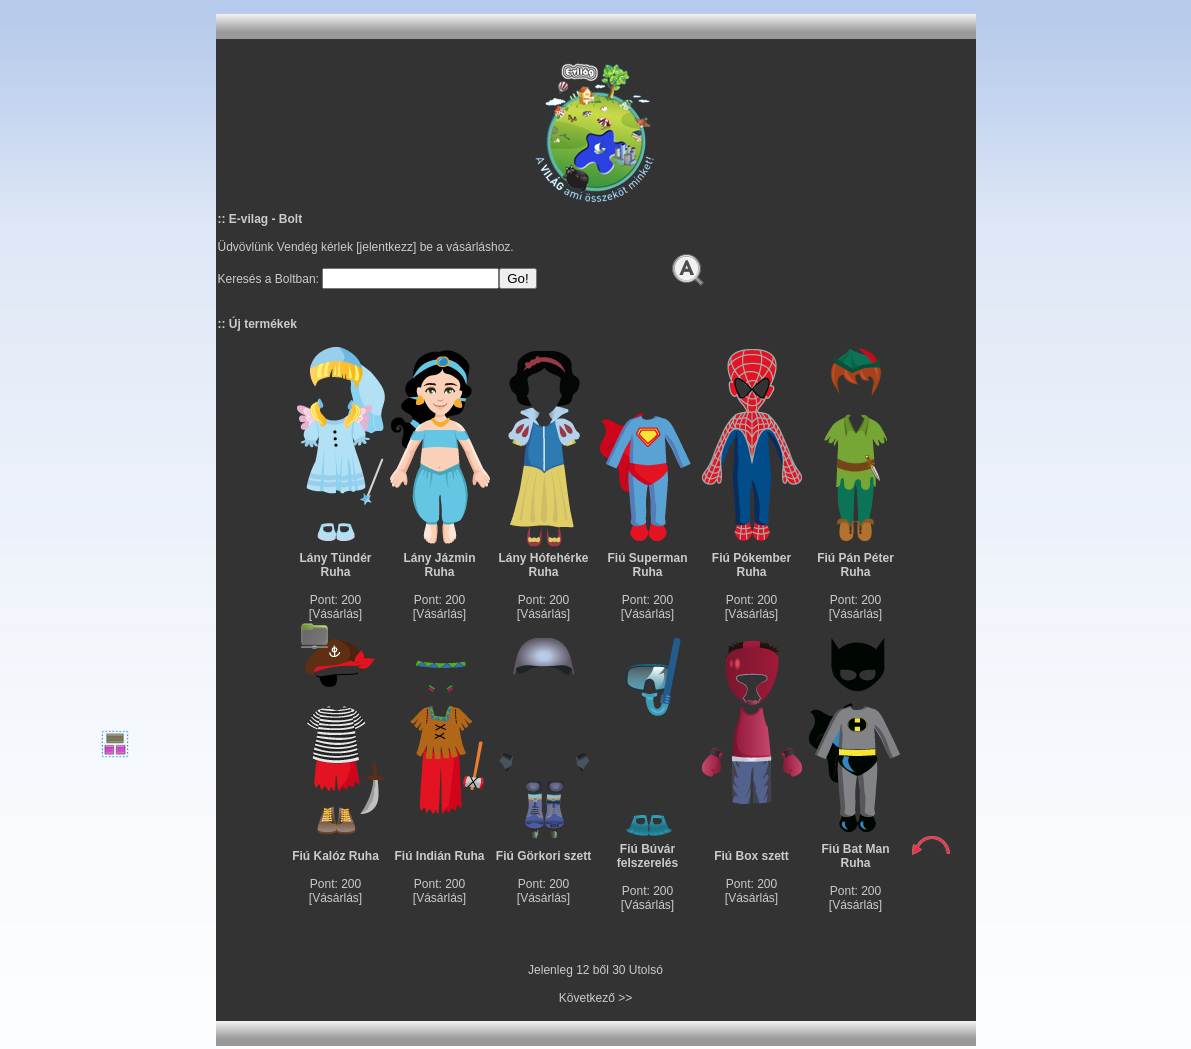 The width and height of the screenshot is (1191, 1049). Describe the element at coordinates (932, 845) in the screenshot. I see `undo the last action` at that location.